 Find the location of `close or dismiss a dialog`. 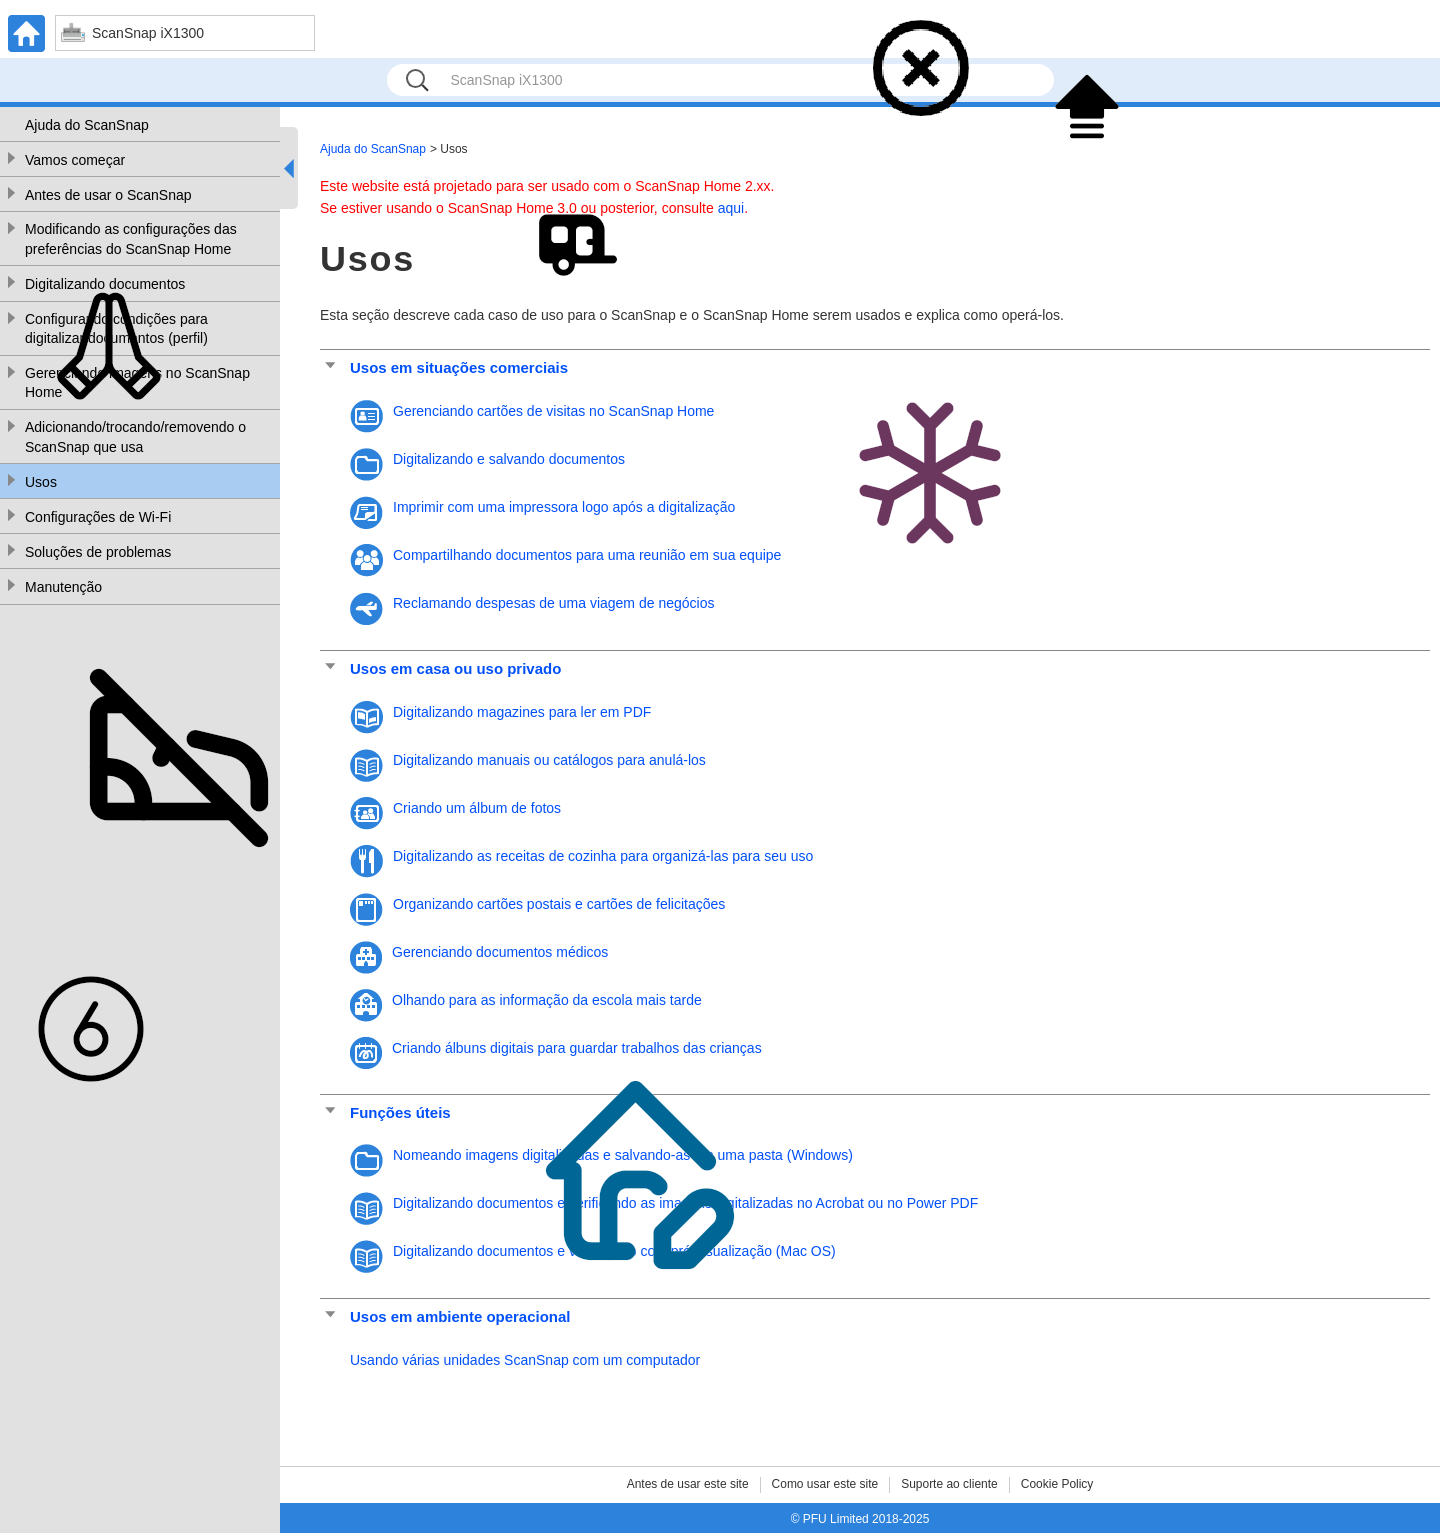

close or dismiss a dialog is located at coordinates (921, 68).